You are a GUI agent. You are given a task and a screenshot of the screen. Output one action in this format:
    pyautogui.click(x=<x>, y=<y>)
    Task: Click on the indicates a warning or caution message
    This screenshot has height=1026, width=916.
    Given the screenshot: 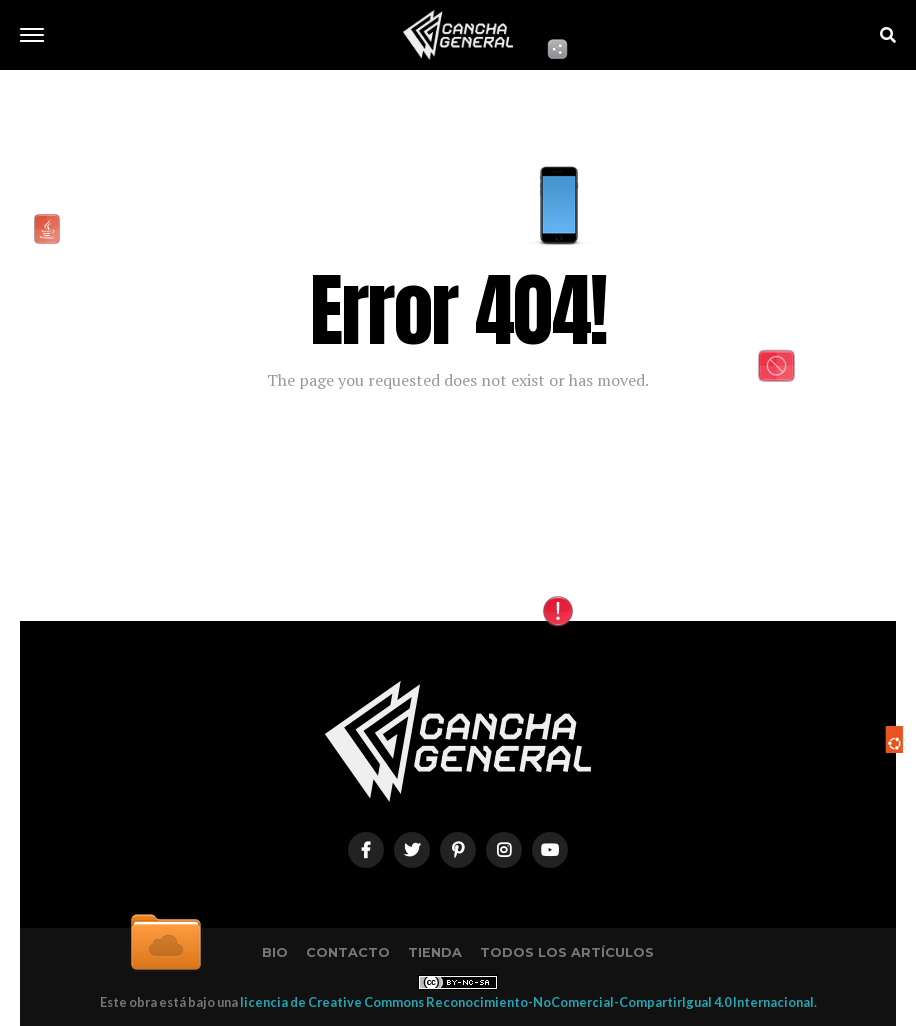 What is the action you would take?
    pyautogui.click(x=558, y=611)
    